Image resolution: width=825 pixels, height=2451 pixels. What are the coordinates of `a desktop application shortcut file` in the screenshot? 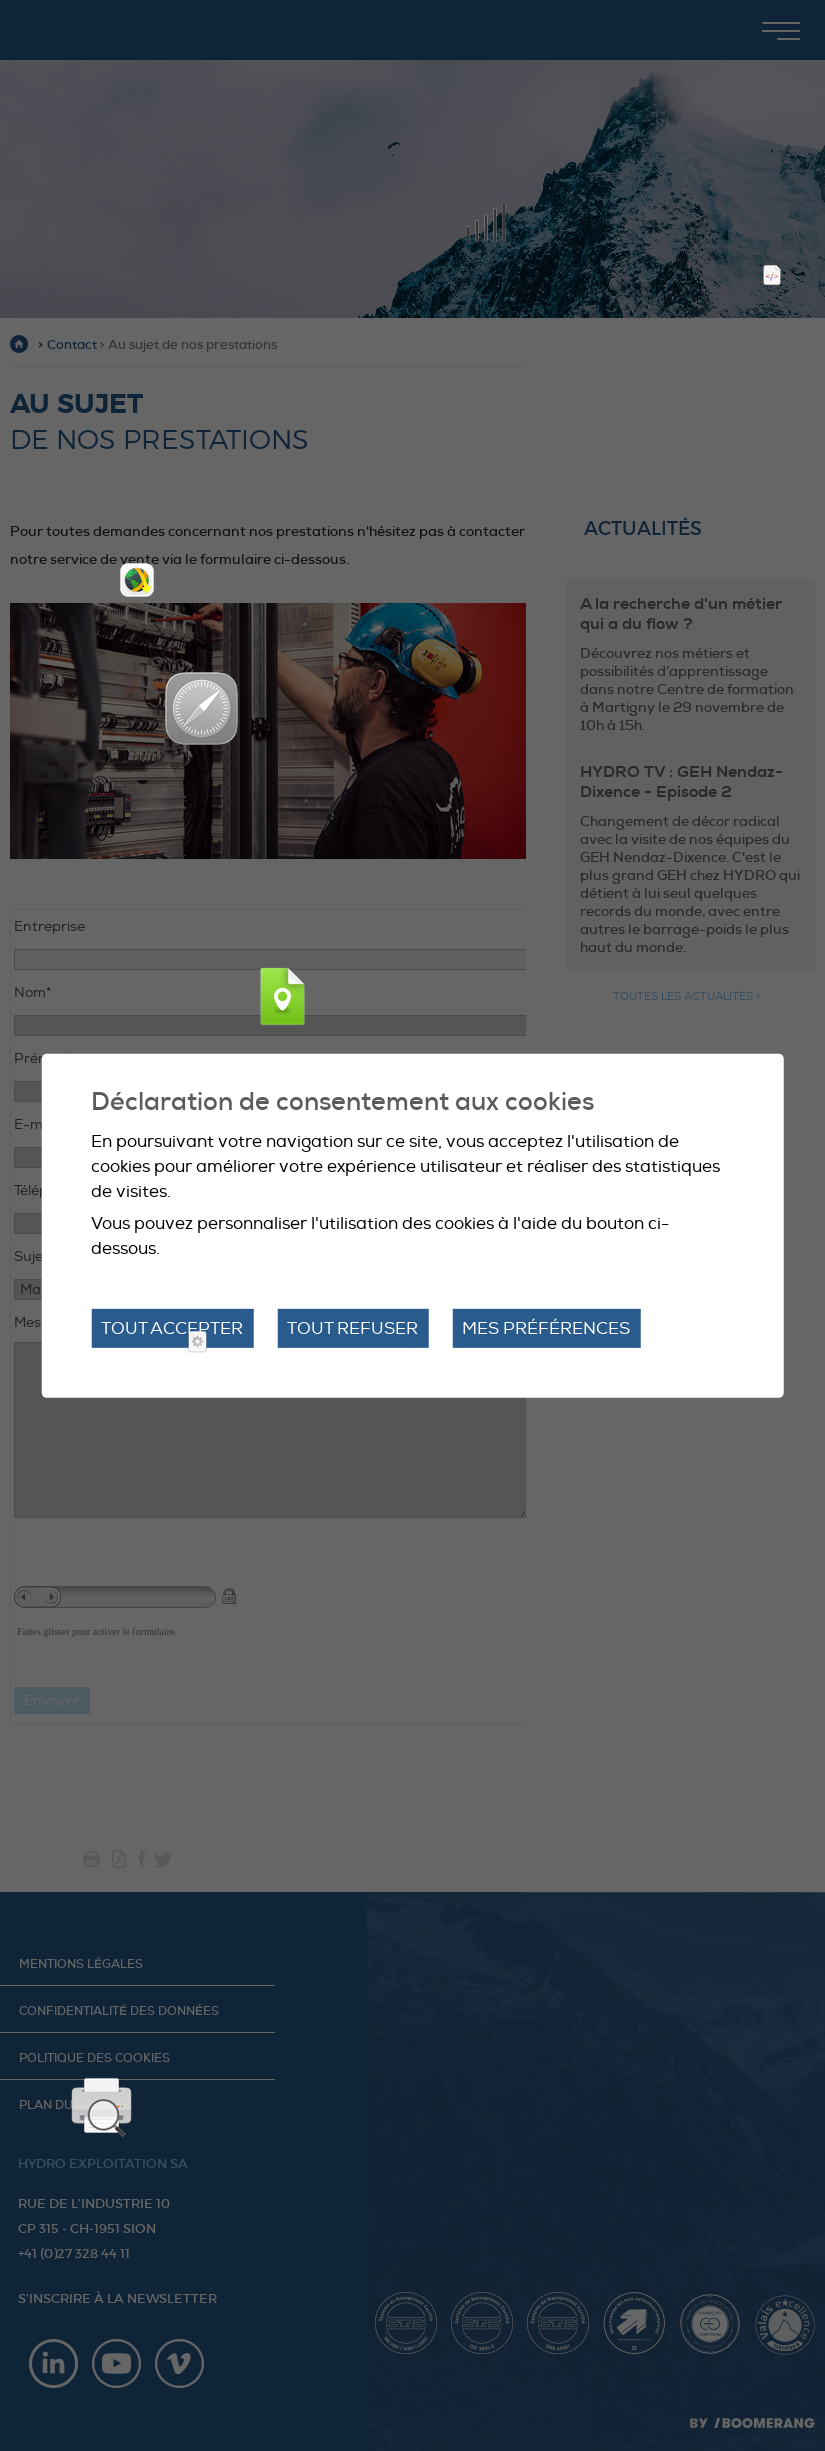 It's located at (197, 1341).